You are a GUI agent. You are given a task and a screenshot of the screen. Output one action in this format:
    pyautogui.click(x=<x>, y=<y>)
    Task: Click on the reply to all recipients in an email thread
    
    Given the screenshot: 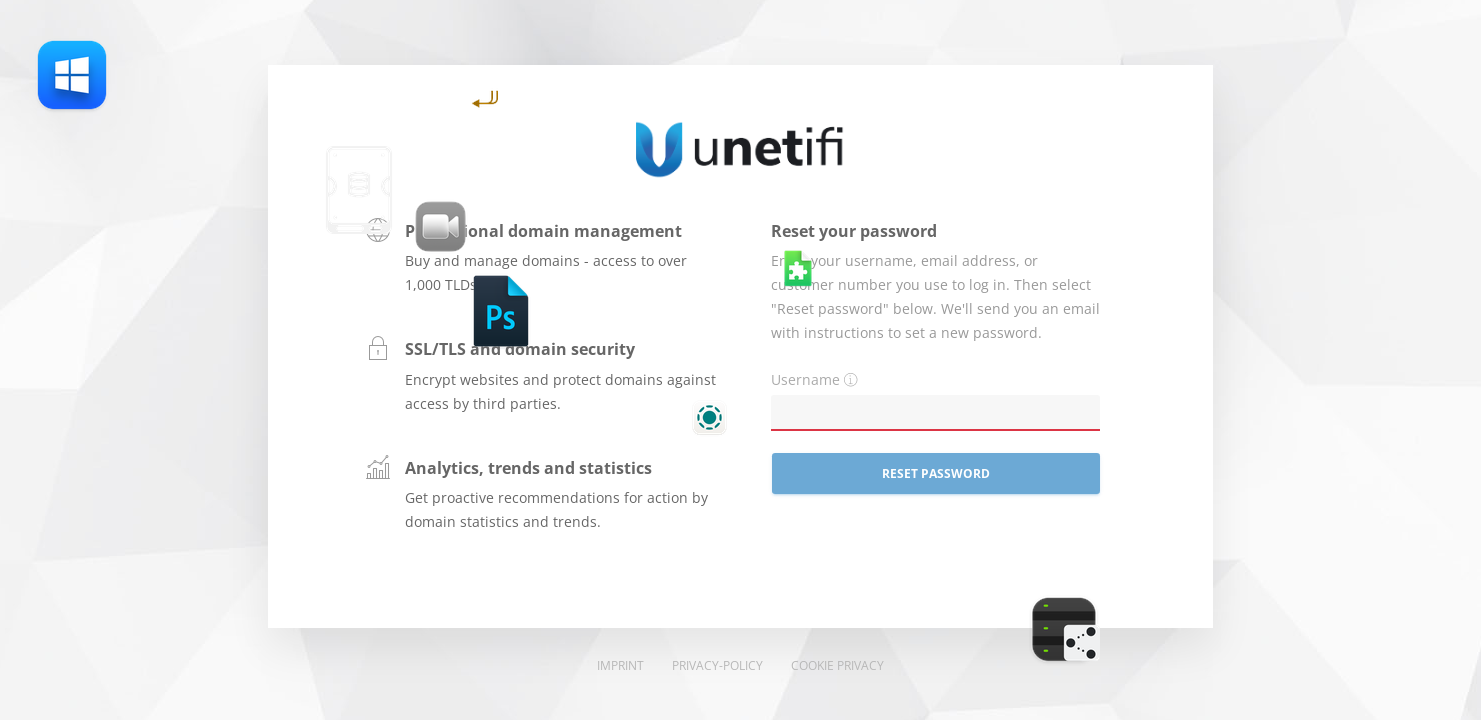 What is the action you would take?
    pyautogui.click(x=484, y=97)
    